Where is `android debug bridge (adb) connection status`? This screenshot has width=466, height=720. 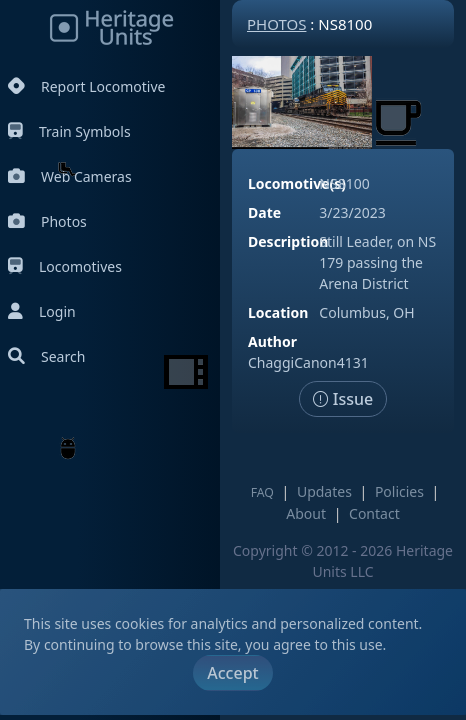
android debug bridge (adb) connection status is located at coordinates (68, 448).